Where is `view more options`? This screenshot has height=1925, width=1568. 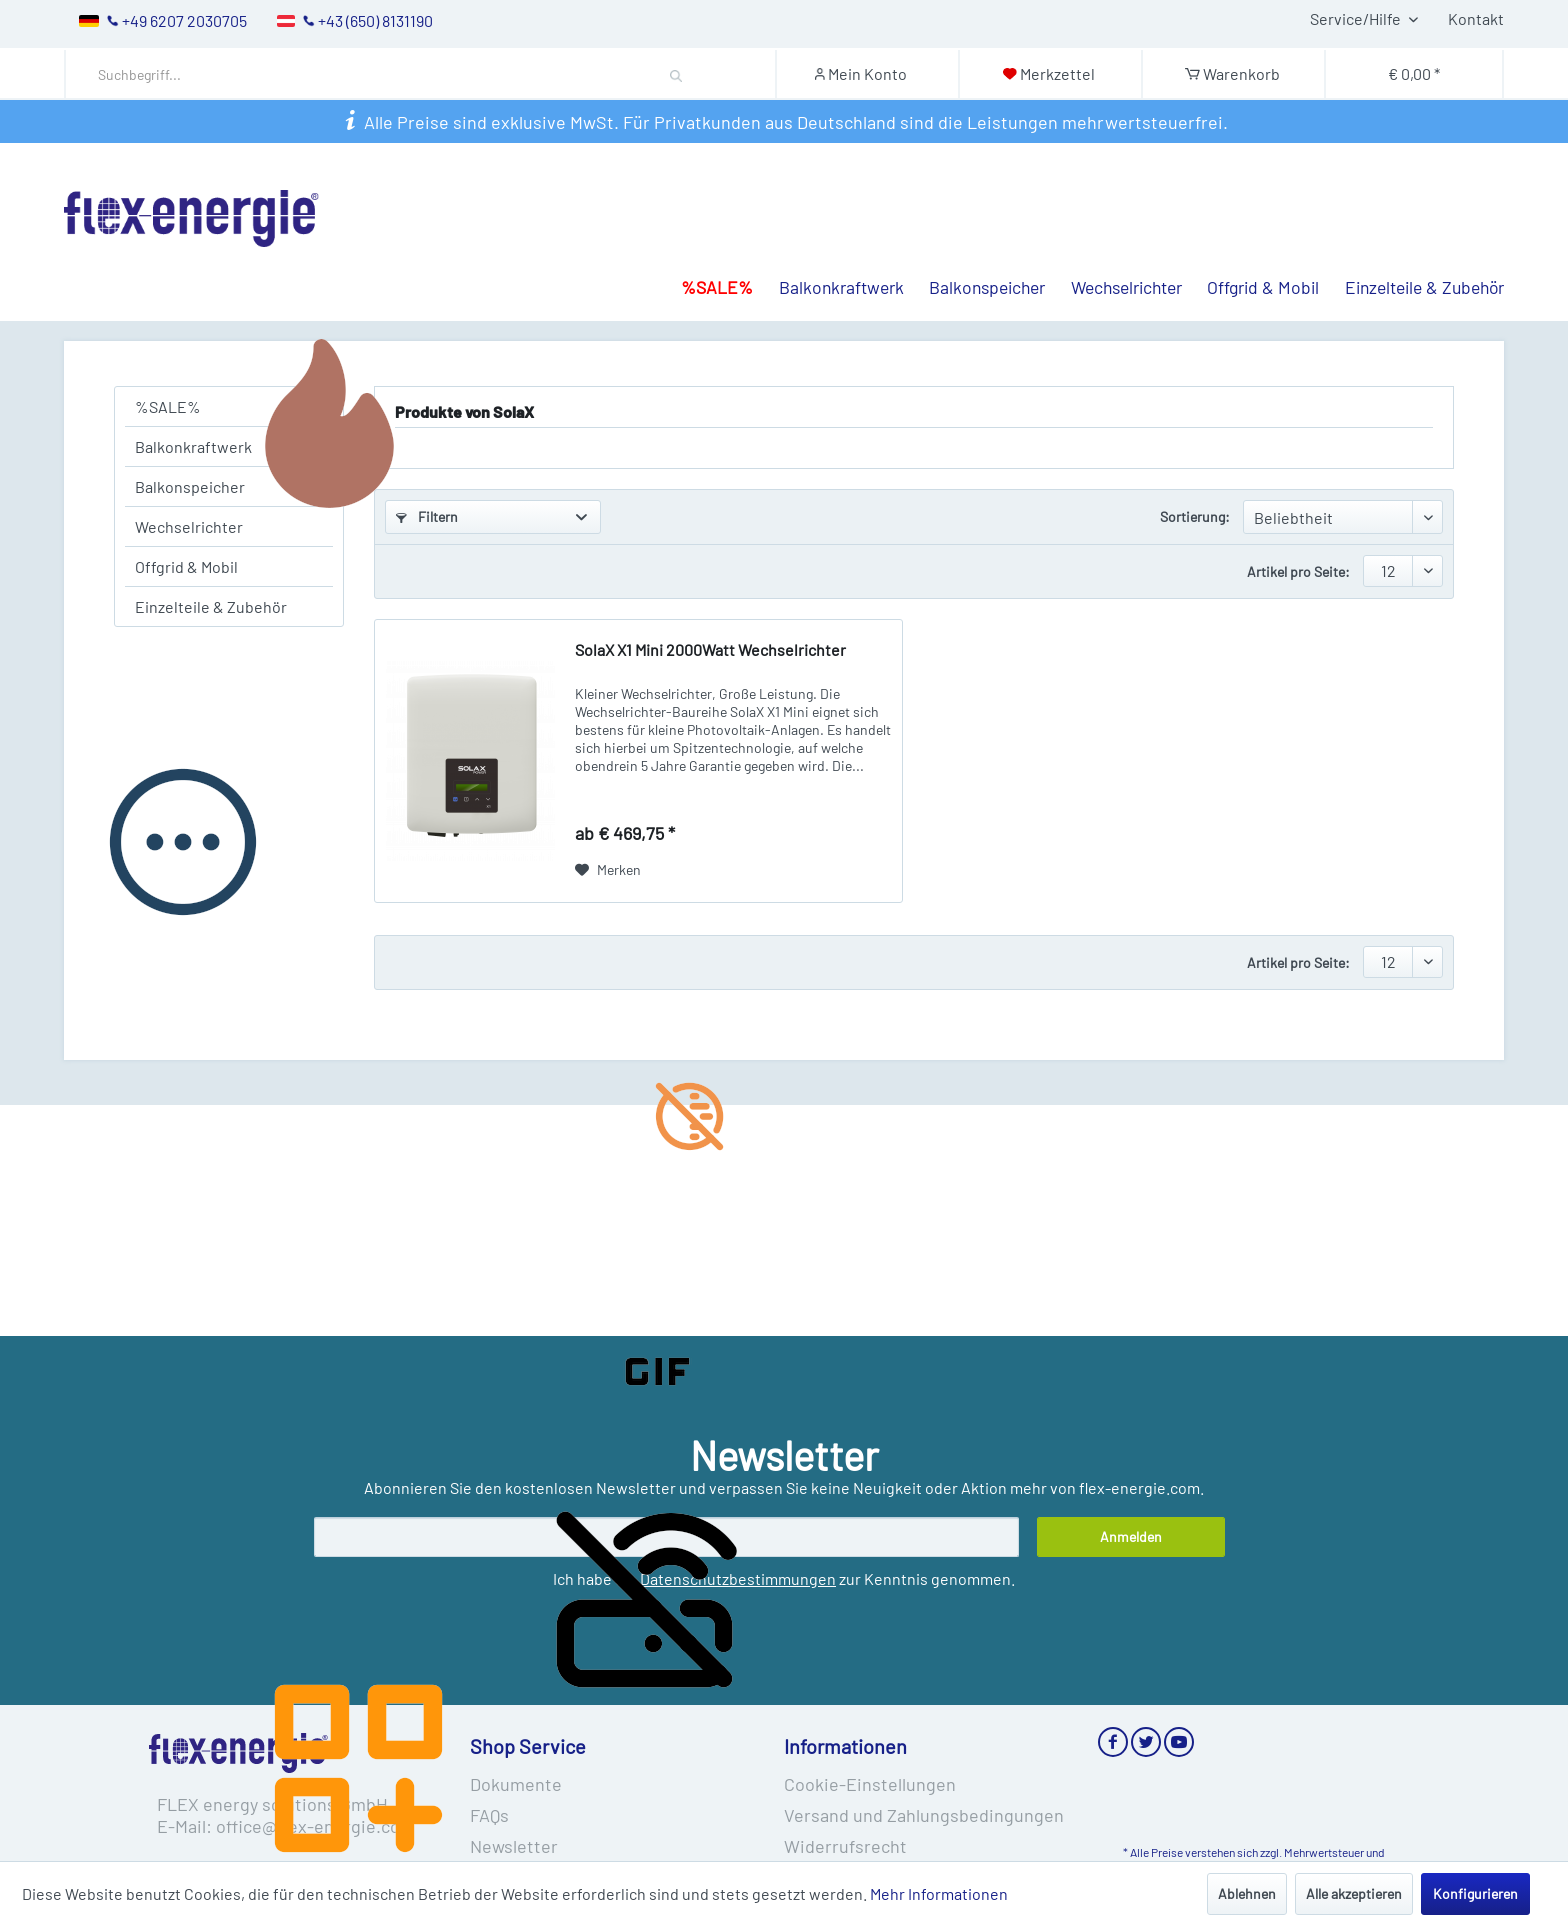
view more options is located at coordinates (183, 842).